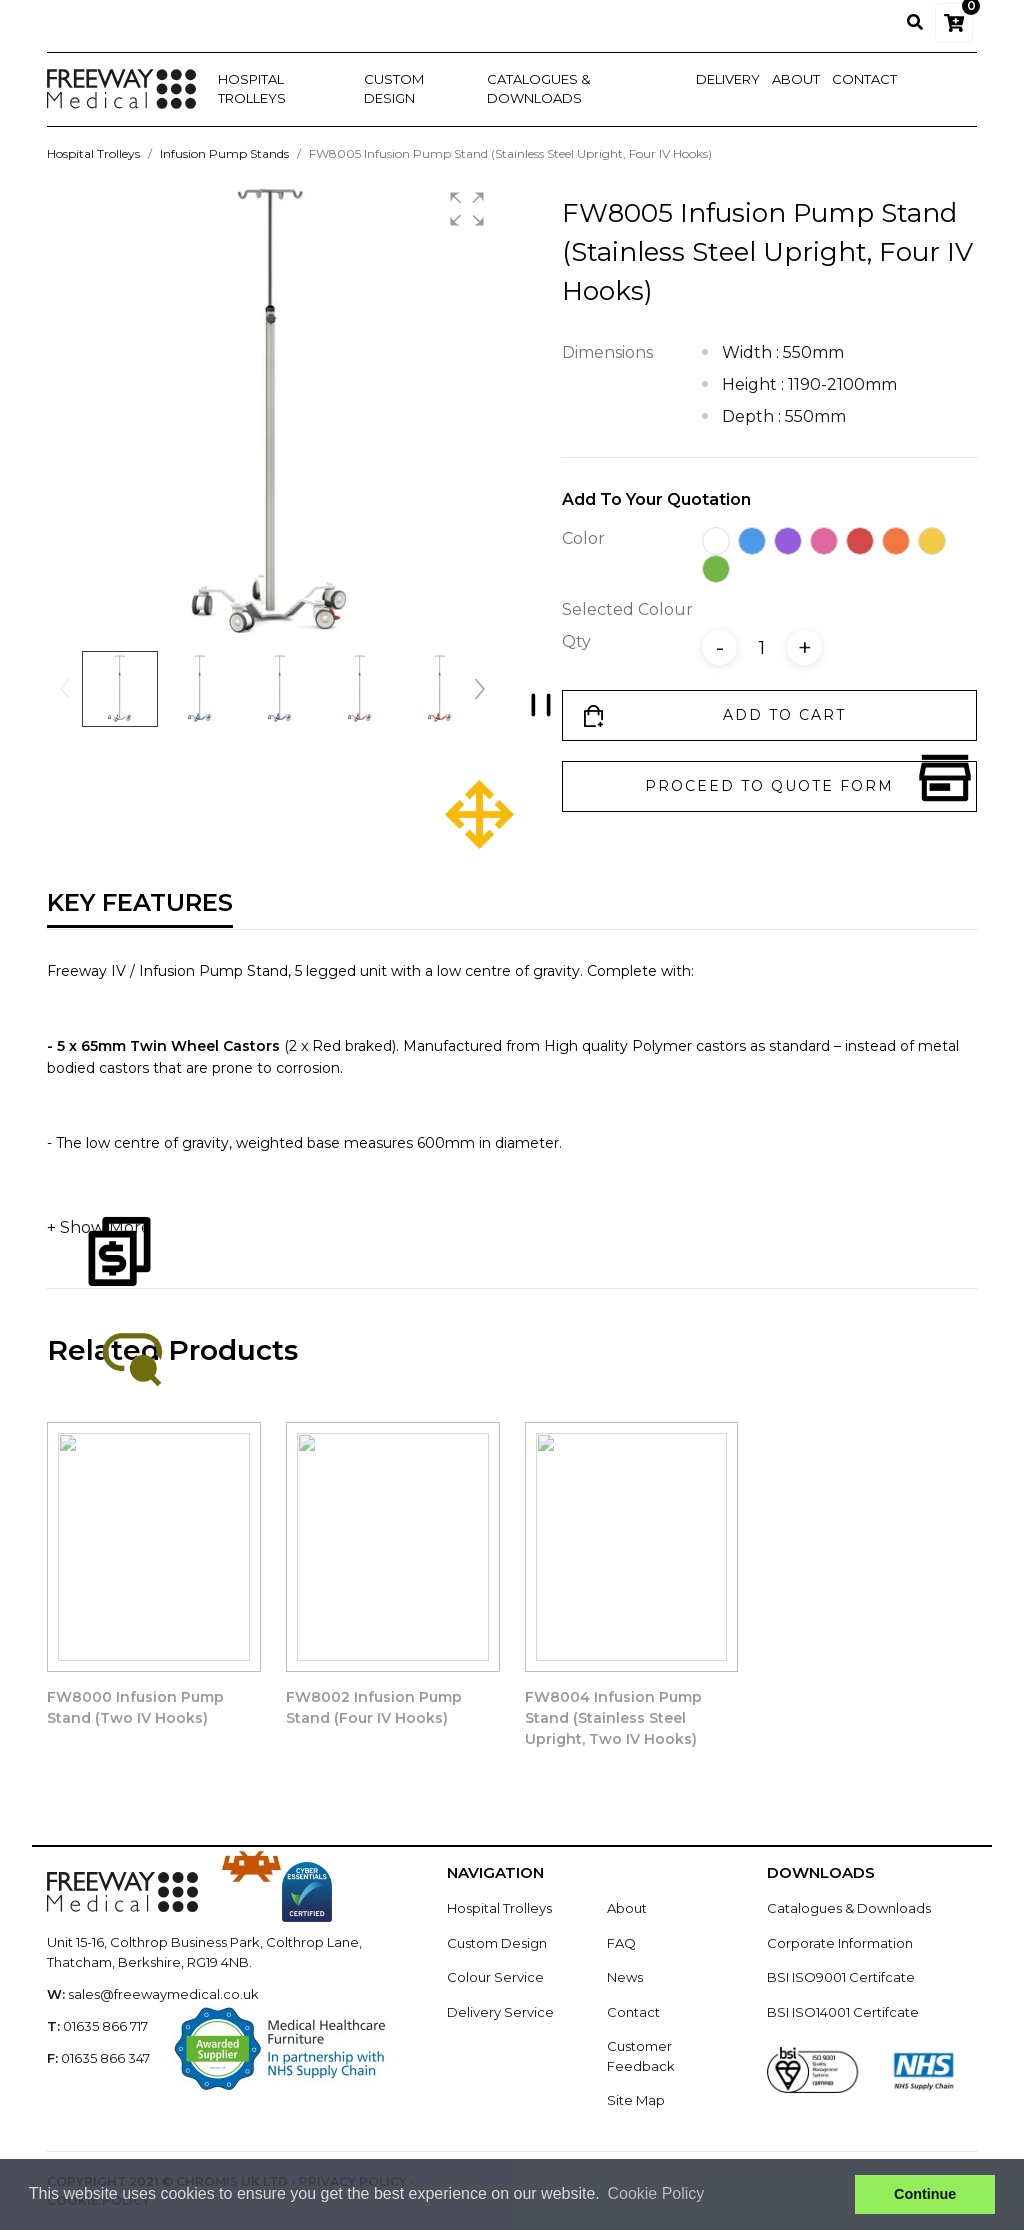 Image resolution: width=1024 pixels, height=2230 pixels. Describe the element at coordinates (945, 778) in the screenshot. I see `browse or open the store` at that location.